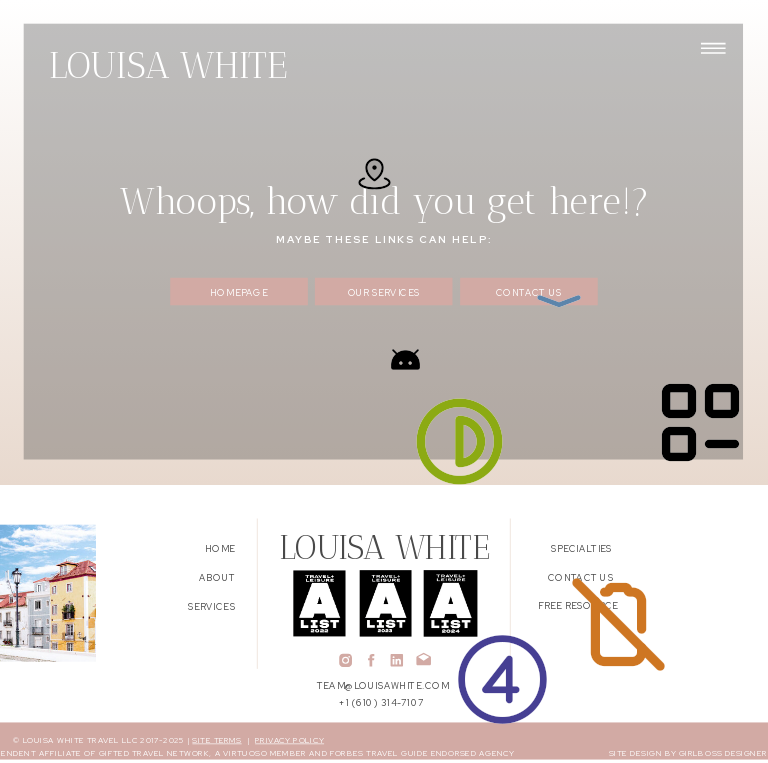  What do you see at coordinates (700, 422) in the screenshot?
I see `remove an item from grid view` at bounding box center [700, 422].